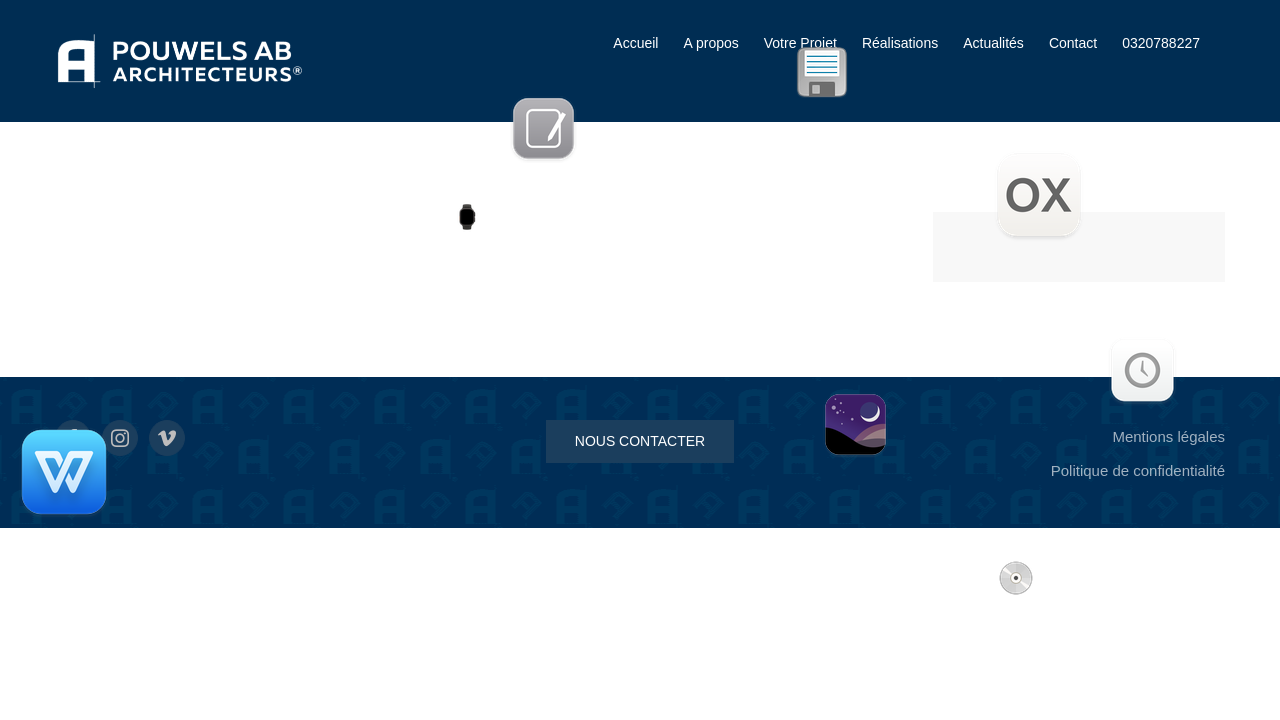  Describe the element at coordinates (822, 72) in the screenshot. I see `save the current file or document` at that location.